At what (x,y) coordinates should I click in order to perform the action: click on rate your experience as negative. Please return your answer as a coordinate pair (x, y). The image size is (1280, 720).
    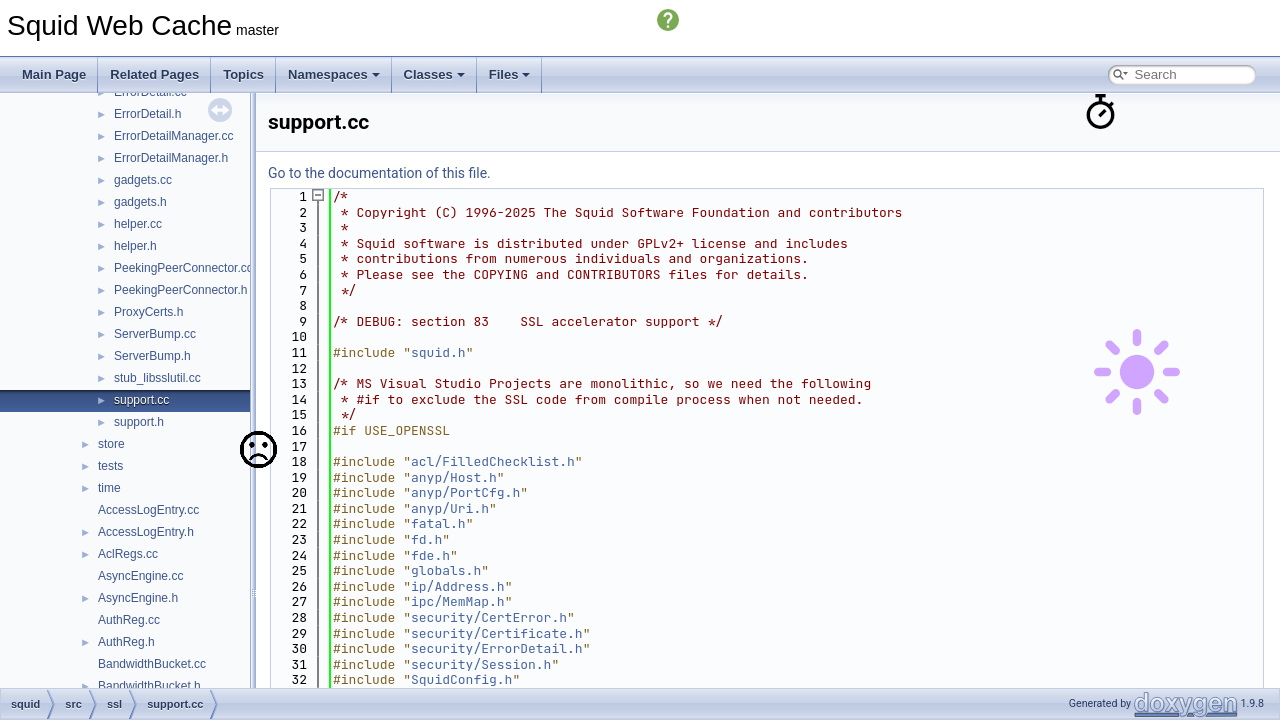
    Looking at the image, I should click on (258, 449).